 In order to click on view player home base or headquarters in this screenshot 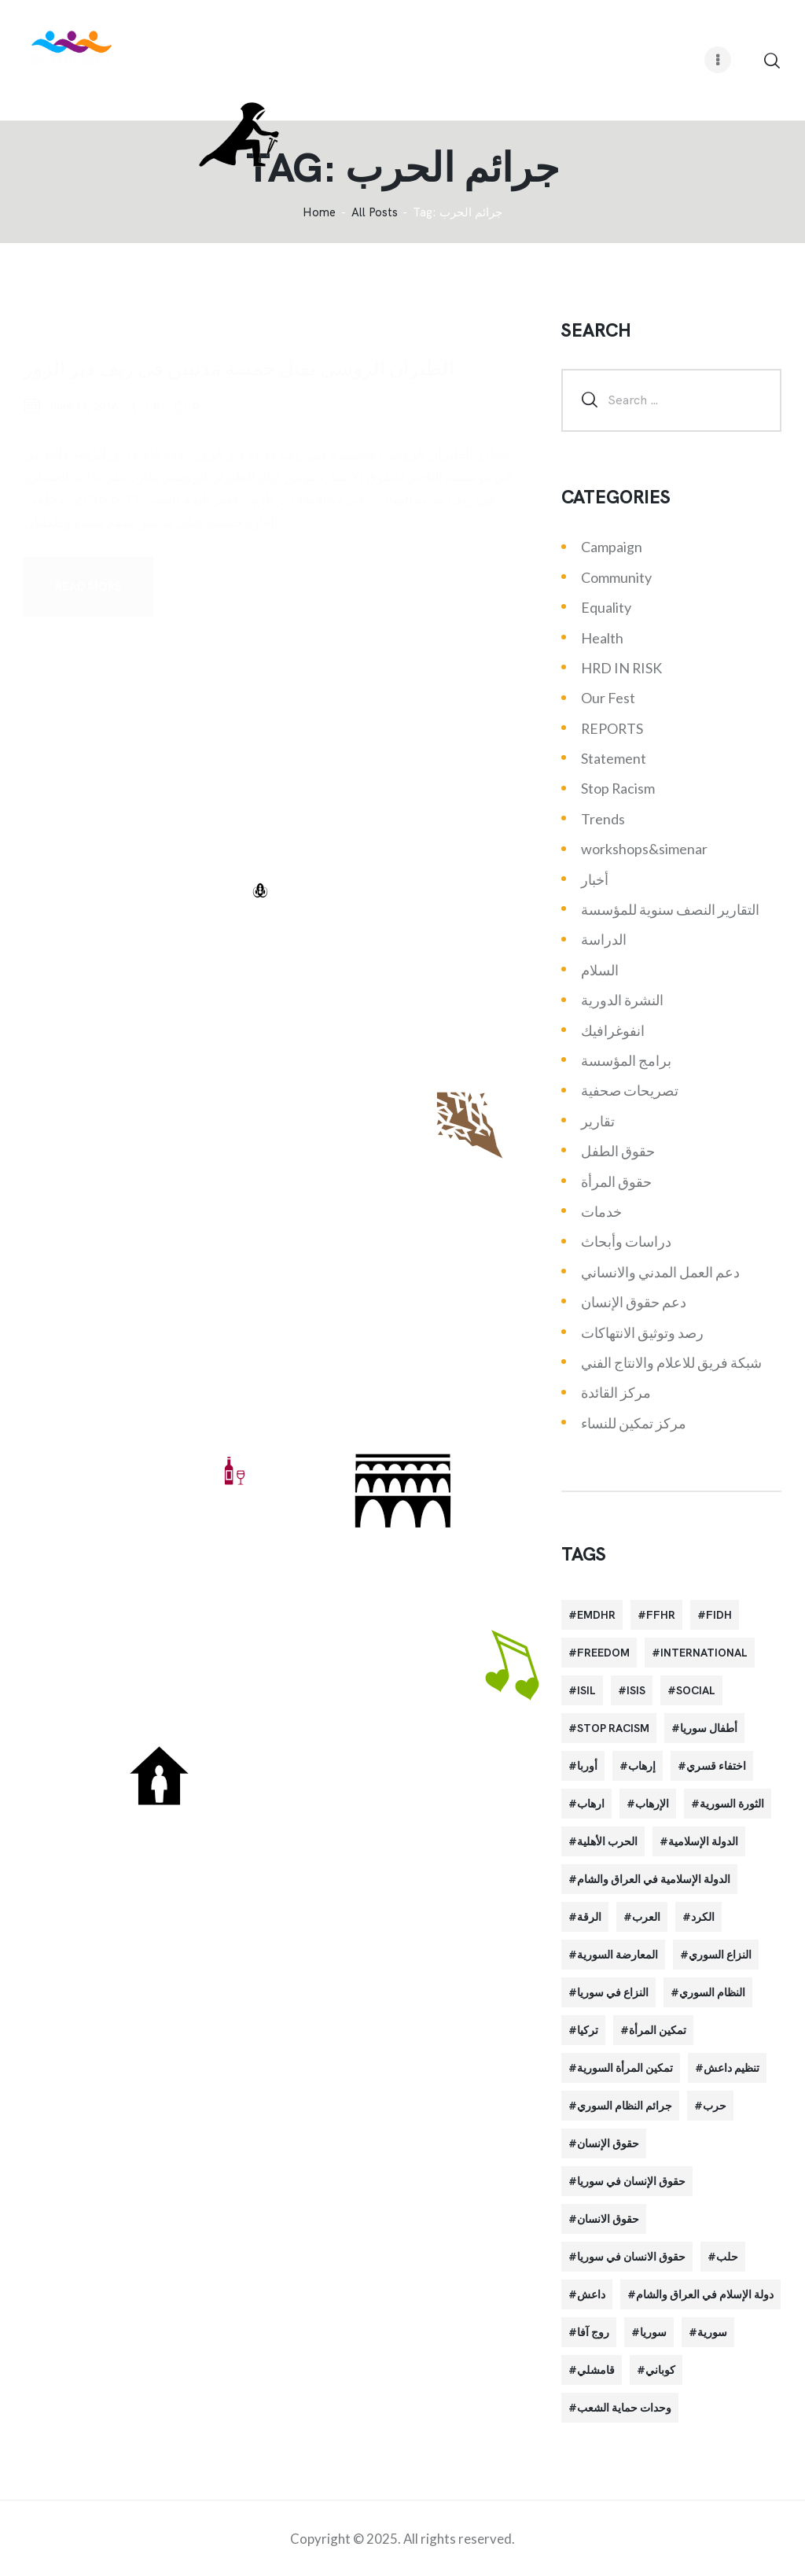, I will do `click(159, 1775)`.